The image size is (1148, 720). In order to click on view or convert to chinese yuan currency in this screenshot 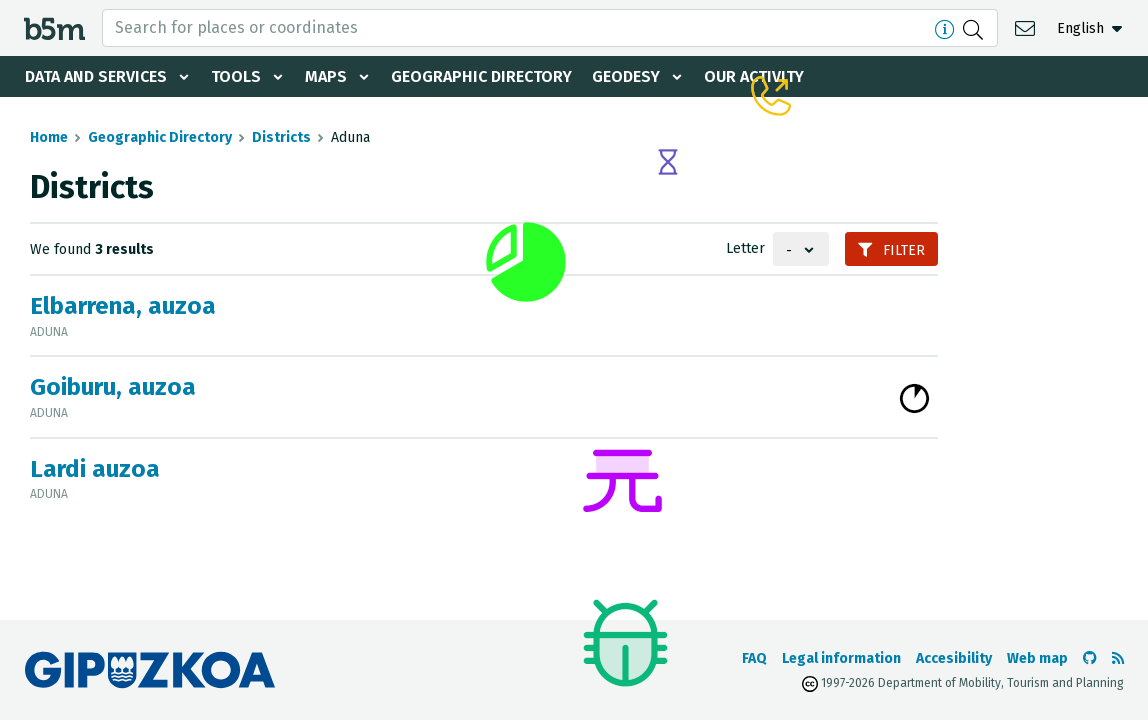, I will do `click(622, 482)`.